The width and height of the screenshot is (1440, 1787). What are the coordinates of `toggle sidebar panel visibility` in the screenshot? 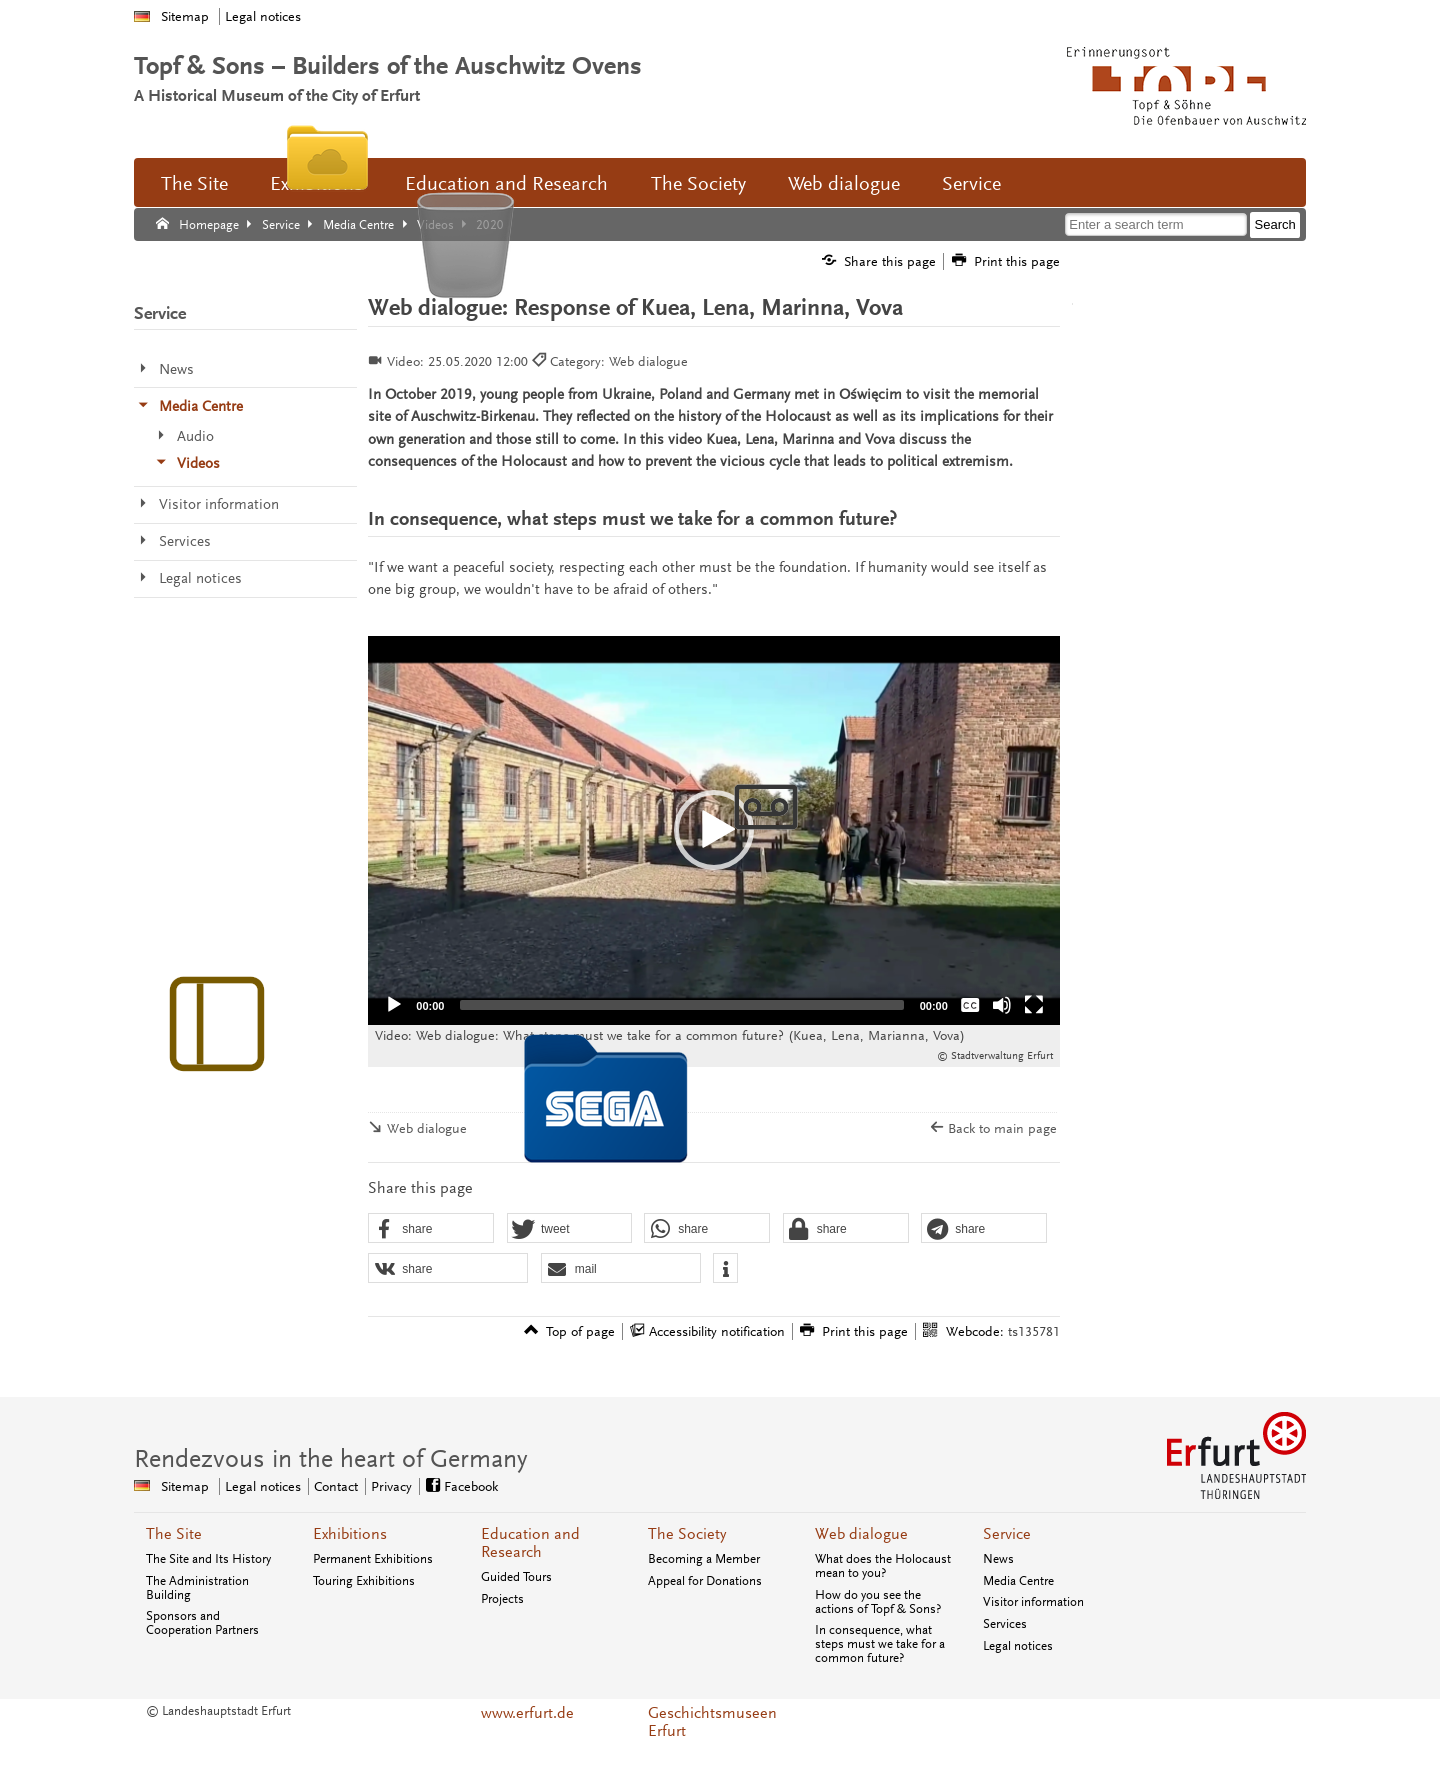 It's located at (217, 1024).